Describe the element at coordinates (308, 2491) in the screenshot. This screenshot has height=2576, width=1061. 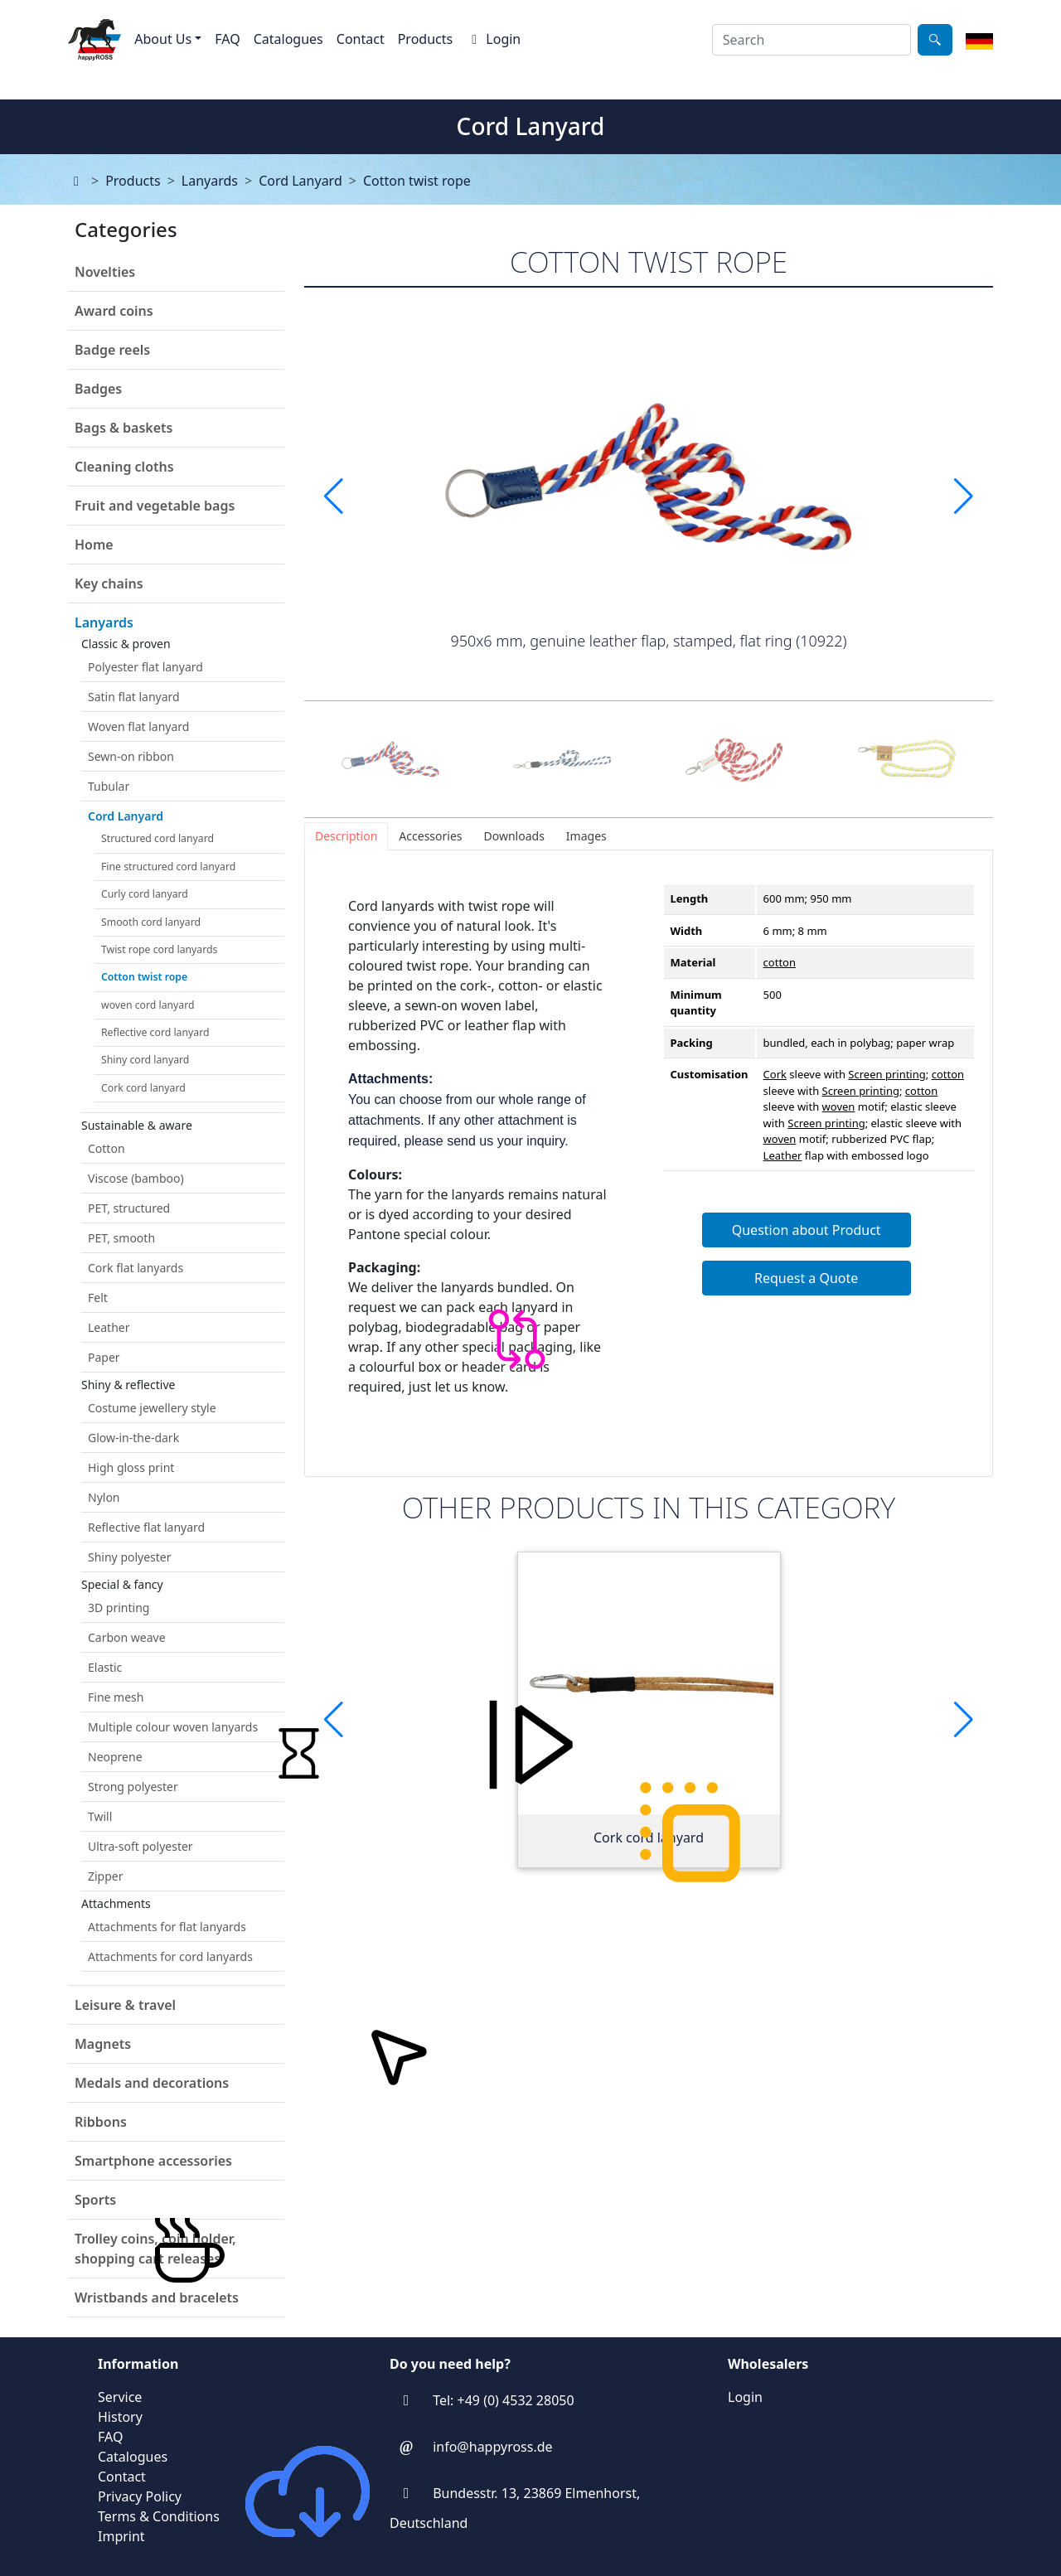
I see `download from cloud storage` at that location.